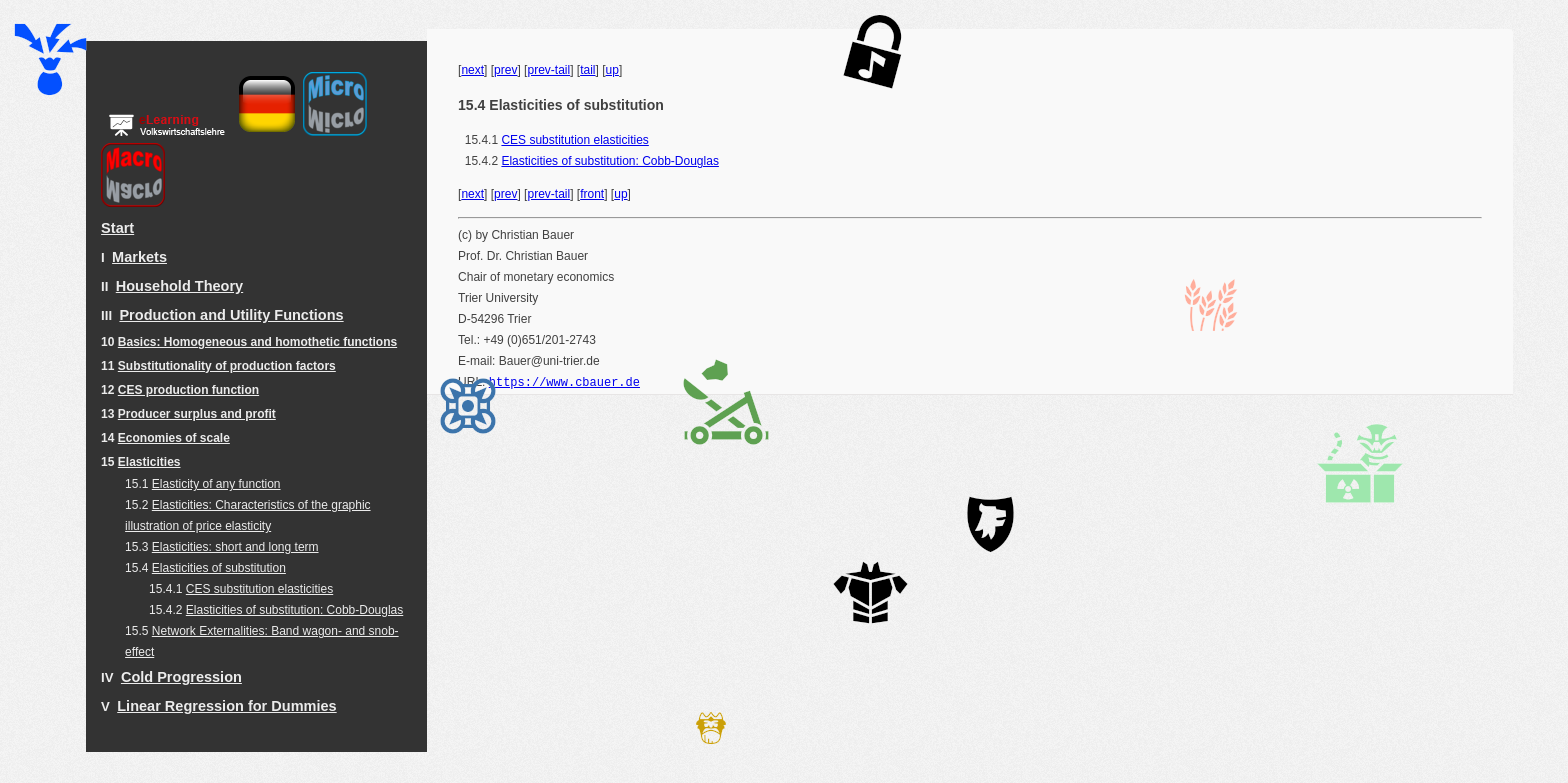 This screenshot has width=1568, height=783. I want to click on launch drone or quadcopter controls, so click(468, 406).